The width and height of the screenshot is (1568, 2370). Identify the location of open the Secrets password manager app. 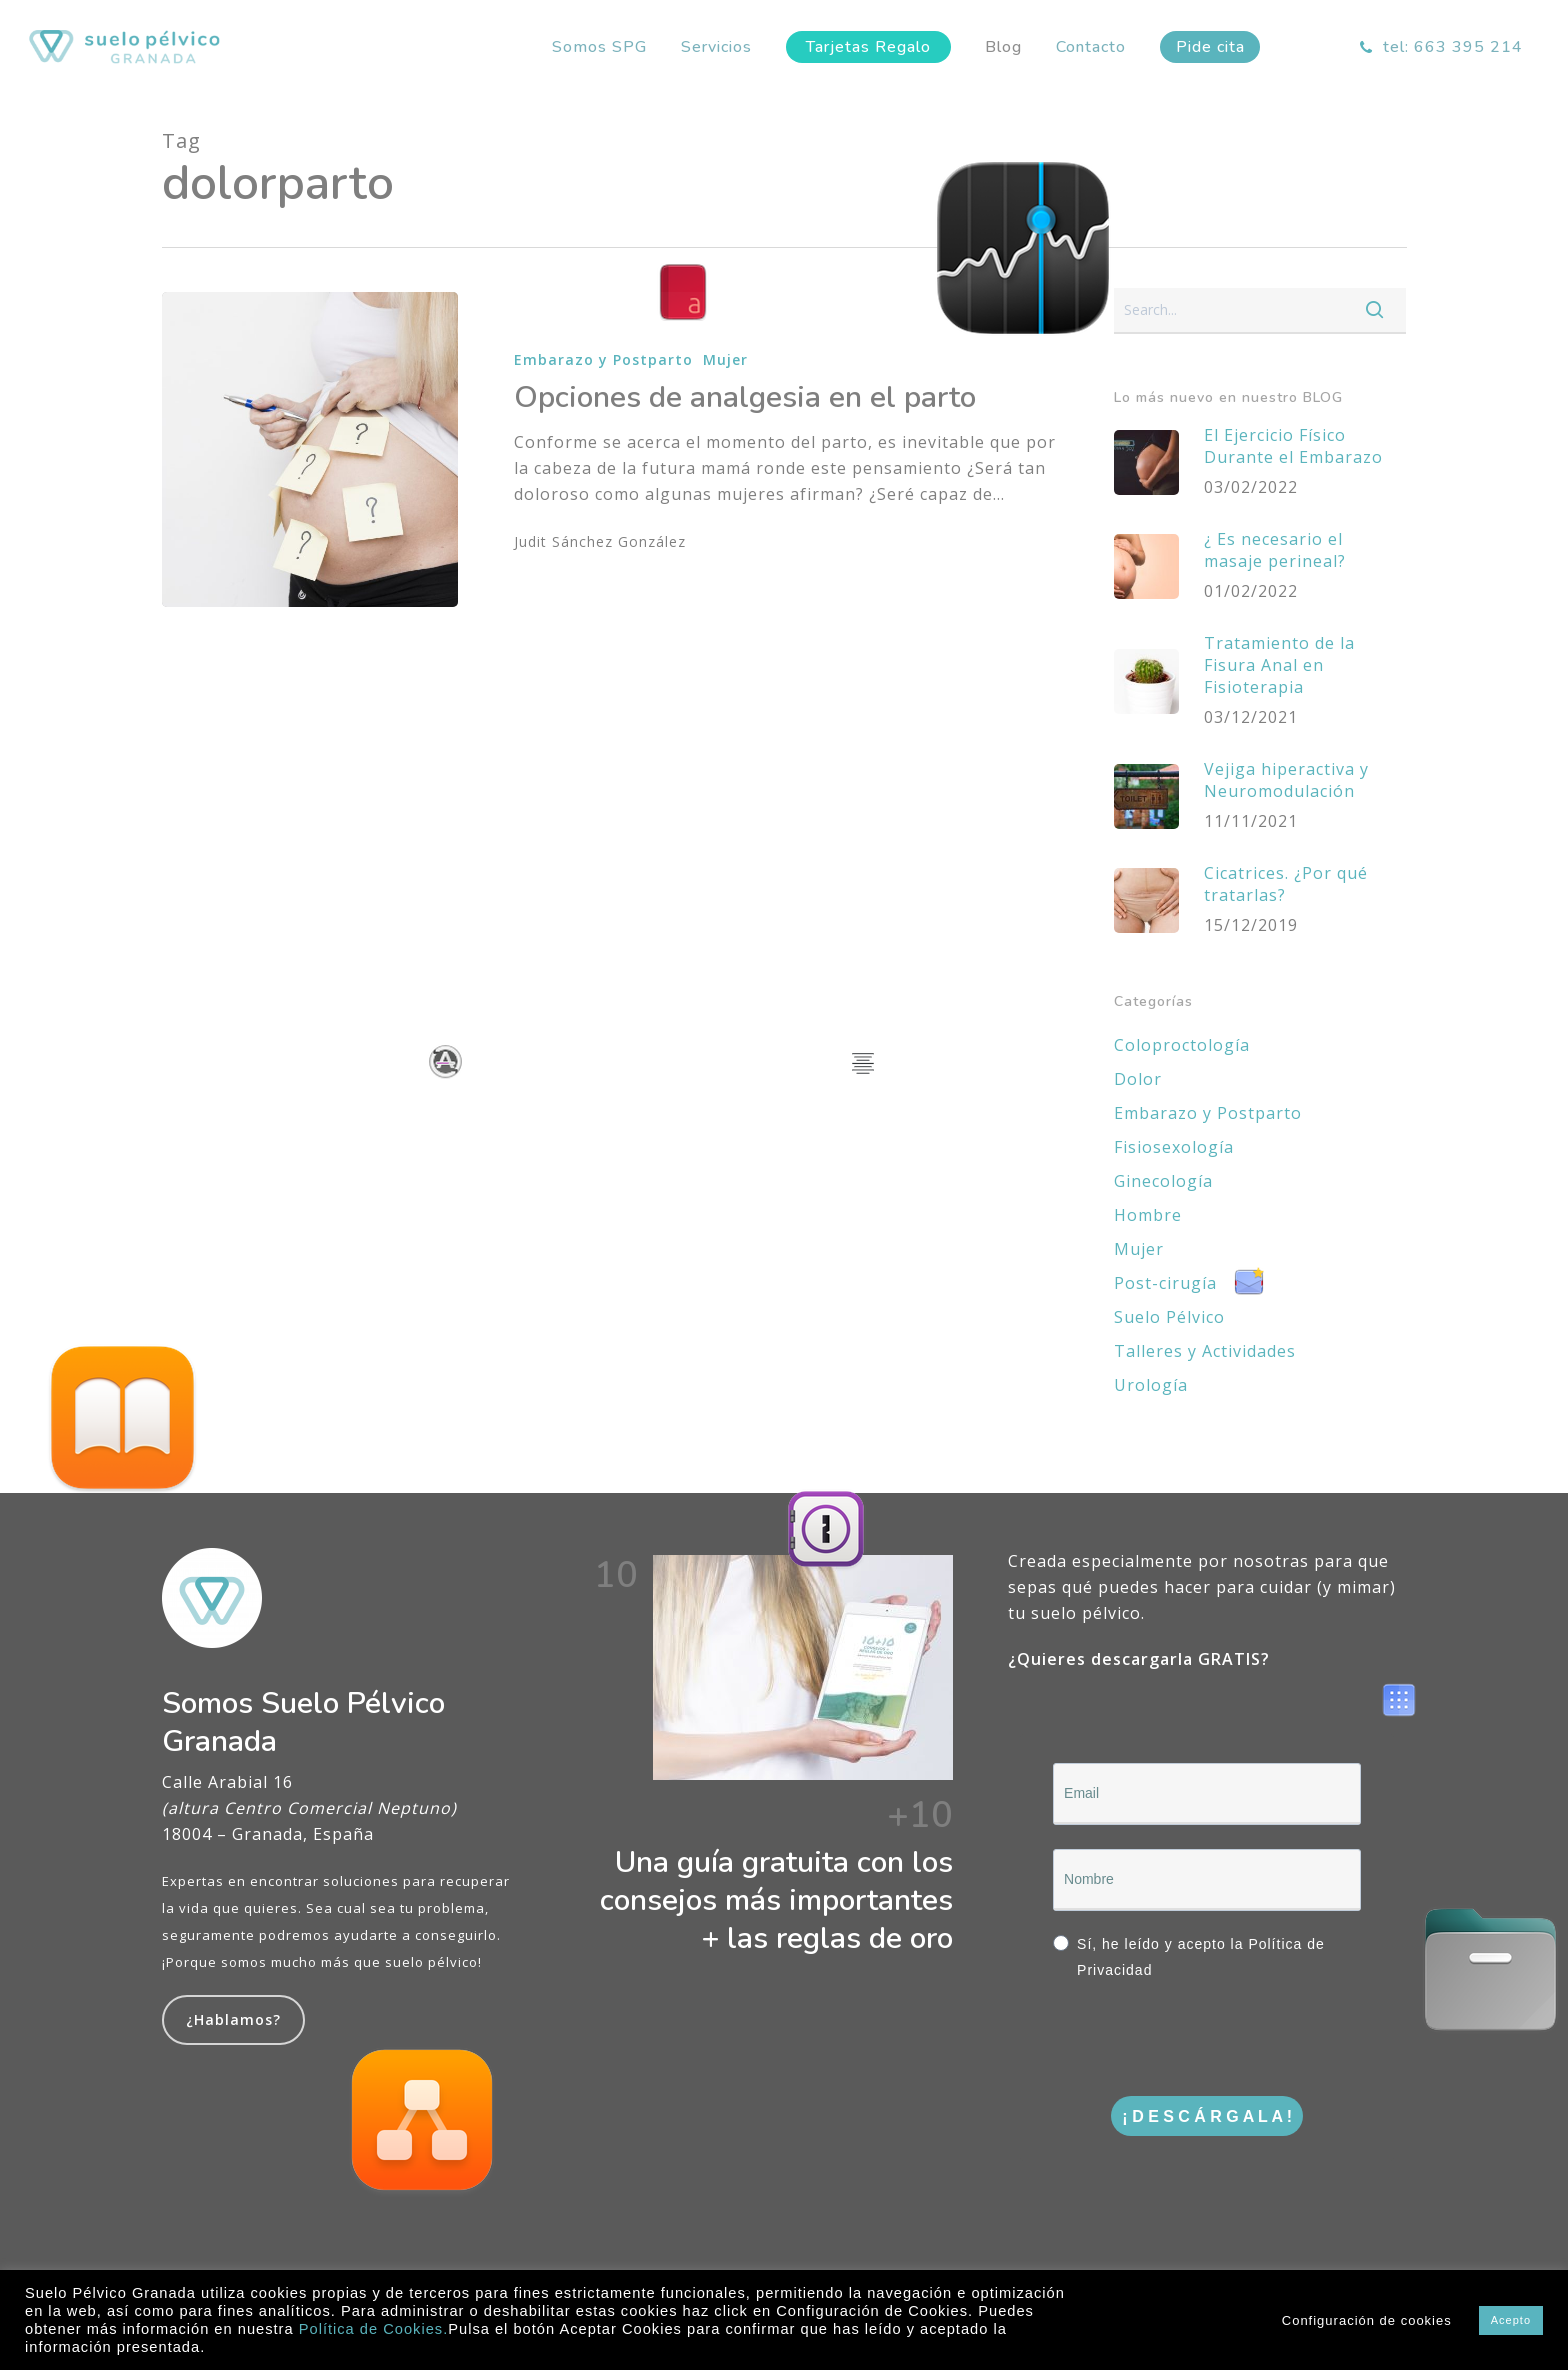
(826, 1529).